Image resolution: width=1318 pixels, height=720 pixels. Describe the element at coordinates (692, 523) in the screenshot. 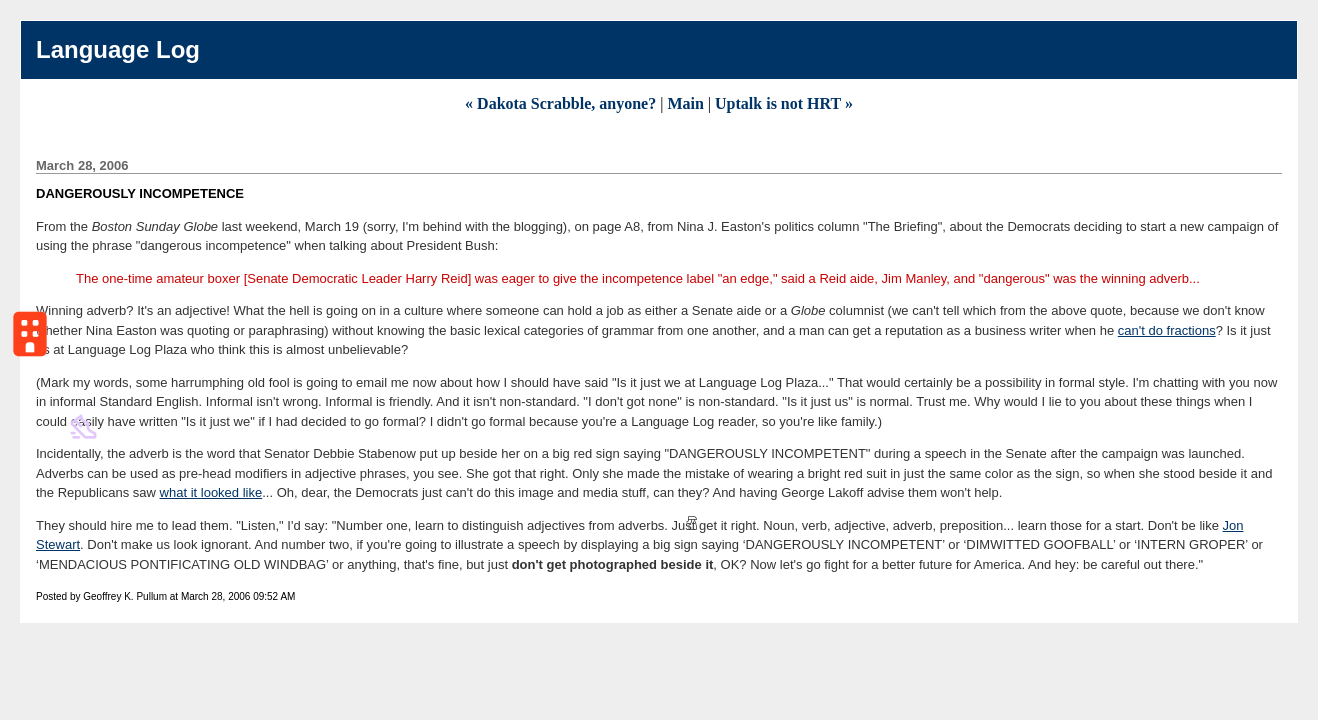

I see `access cleaning or maintenance tools` at that location.